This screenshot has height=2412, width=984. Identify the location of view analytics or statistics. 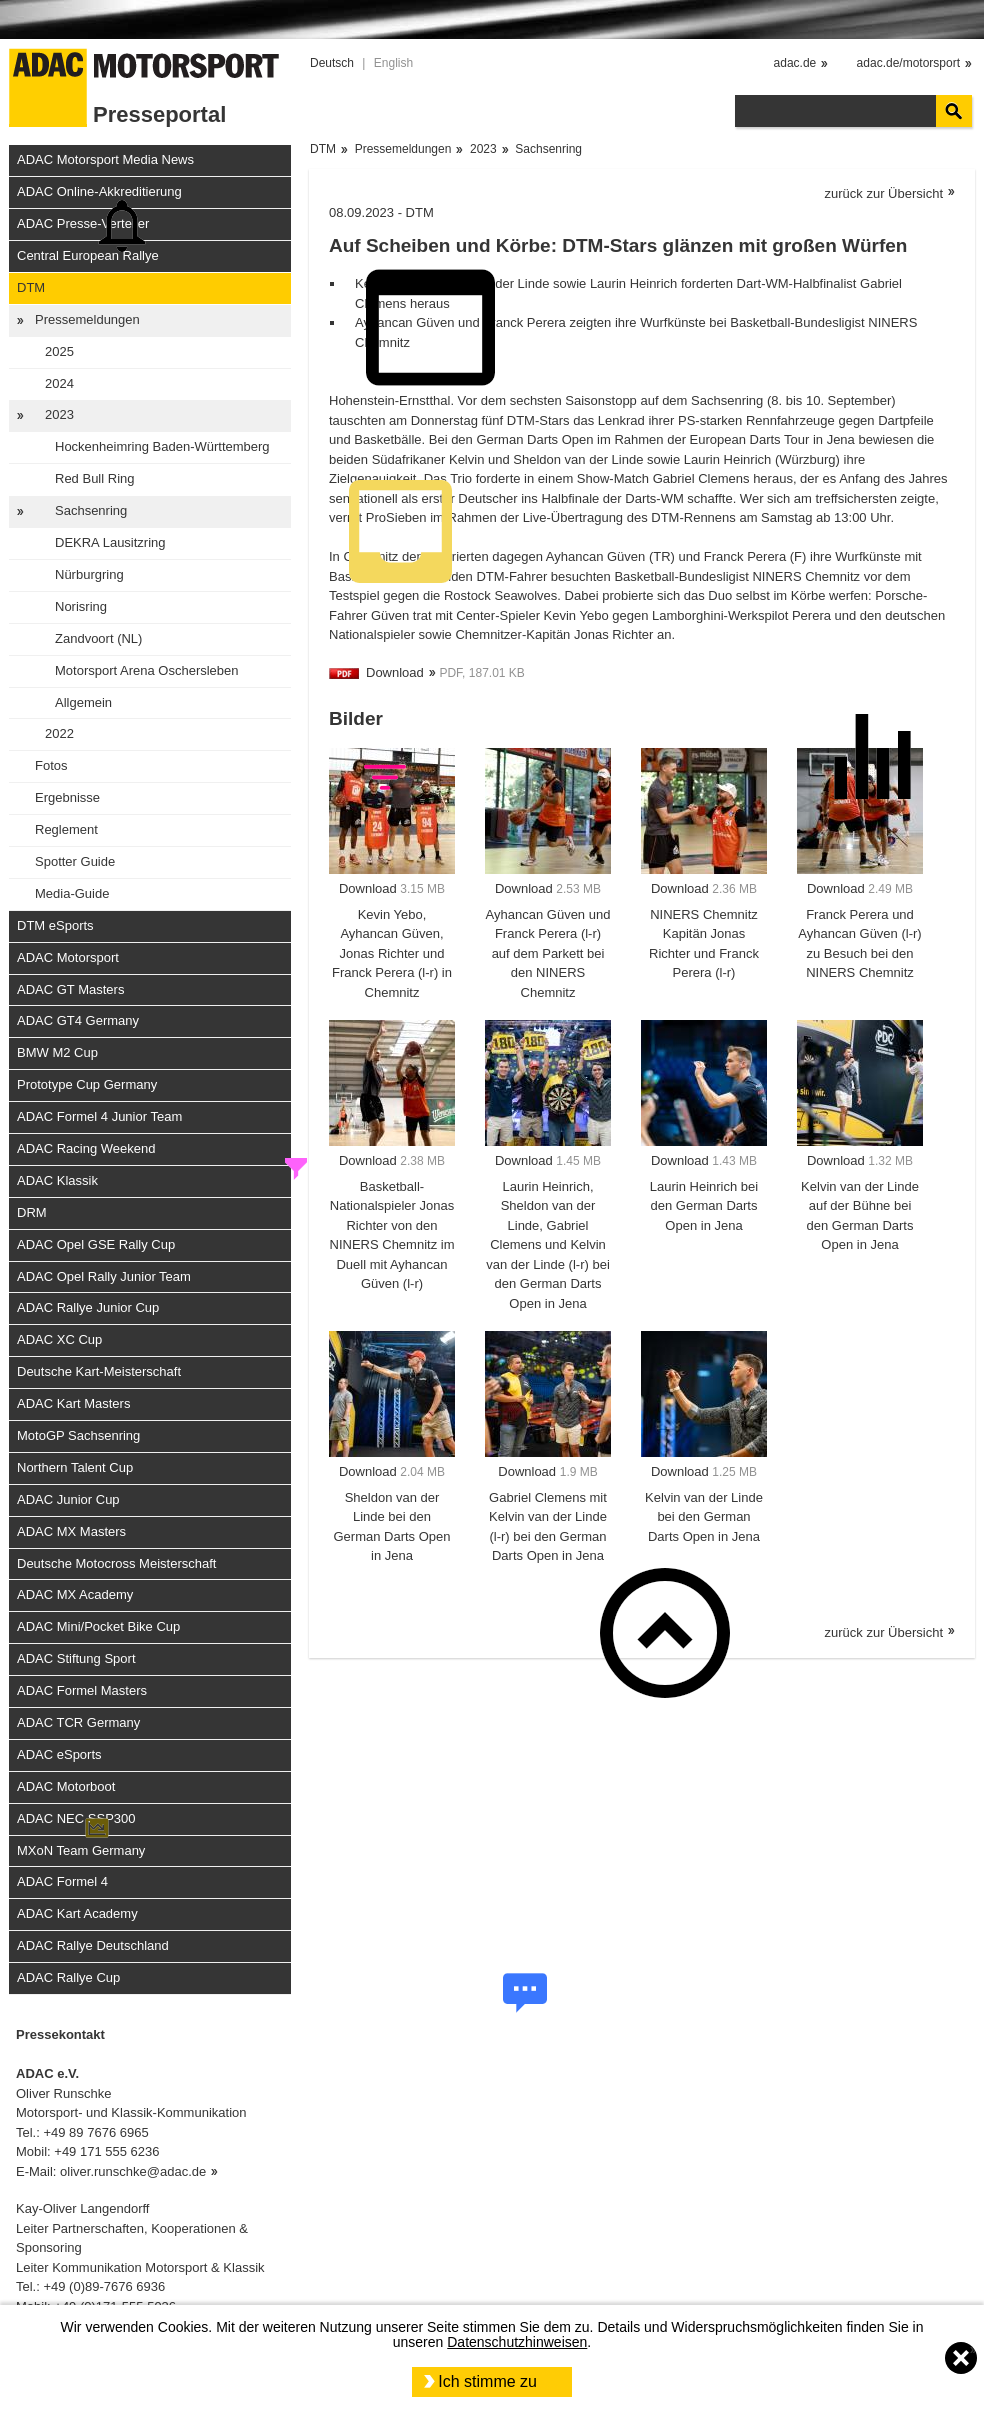
(872, 756).